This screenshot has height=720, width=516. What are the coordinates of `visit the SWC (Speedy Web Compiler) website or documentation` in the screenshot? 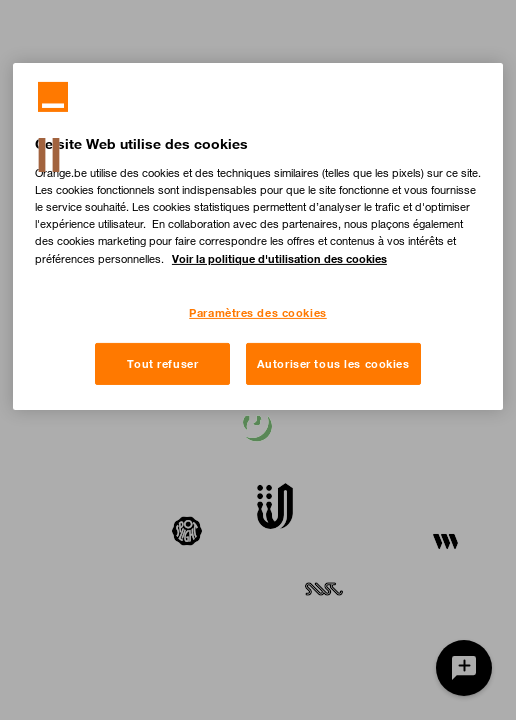 It's located at (324, 589).